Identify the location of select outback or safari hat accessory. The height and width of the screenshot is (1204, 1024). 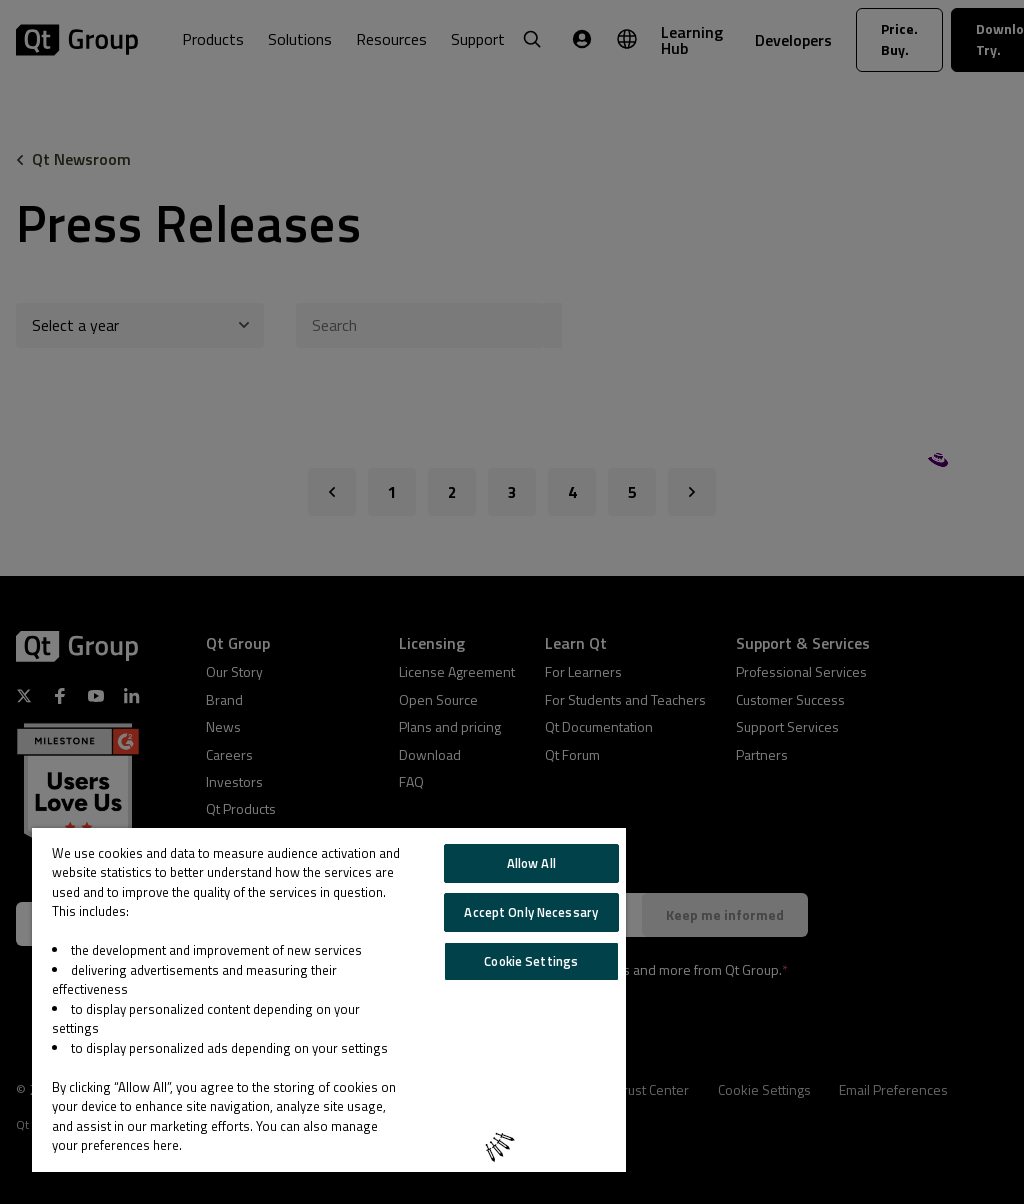
(938, 460).